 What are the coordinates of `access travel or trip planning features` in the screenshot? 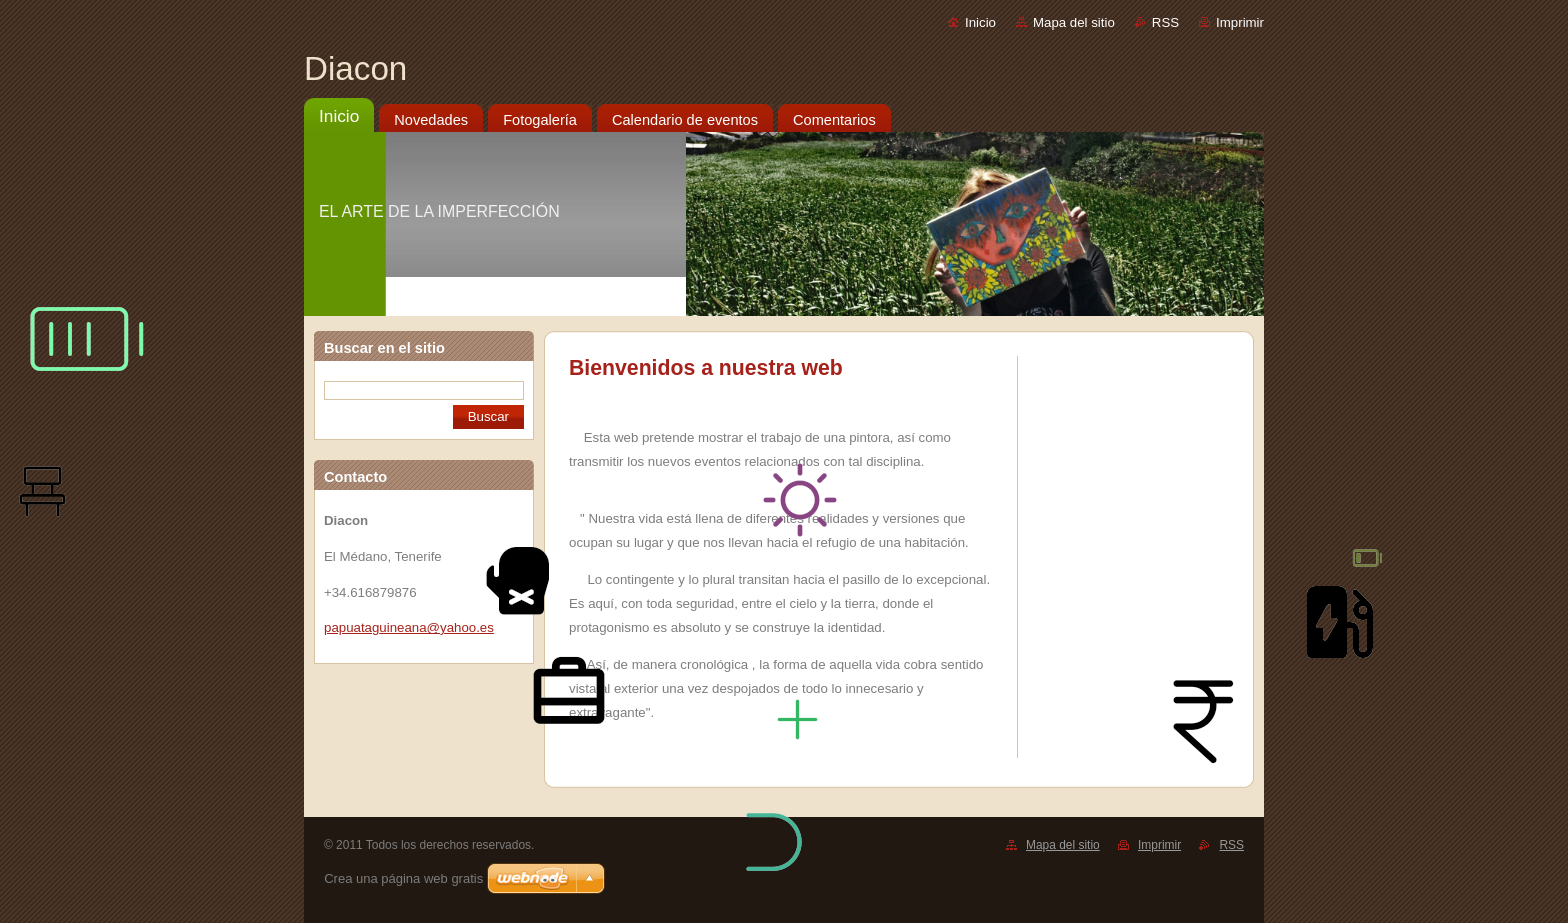 It's located at (569, 695).